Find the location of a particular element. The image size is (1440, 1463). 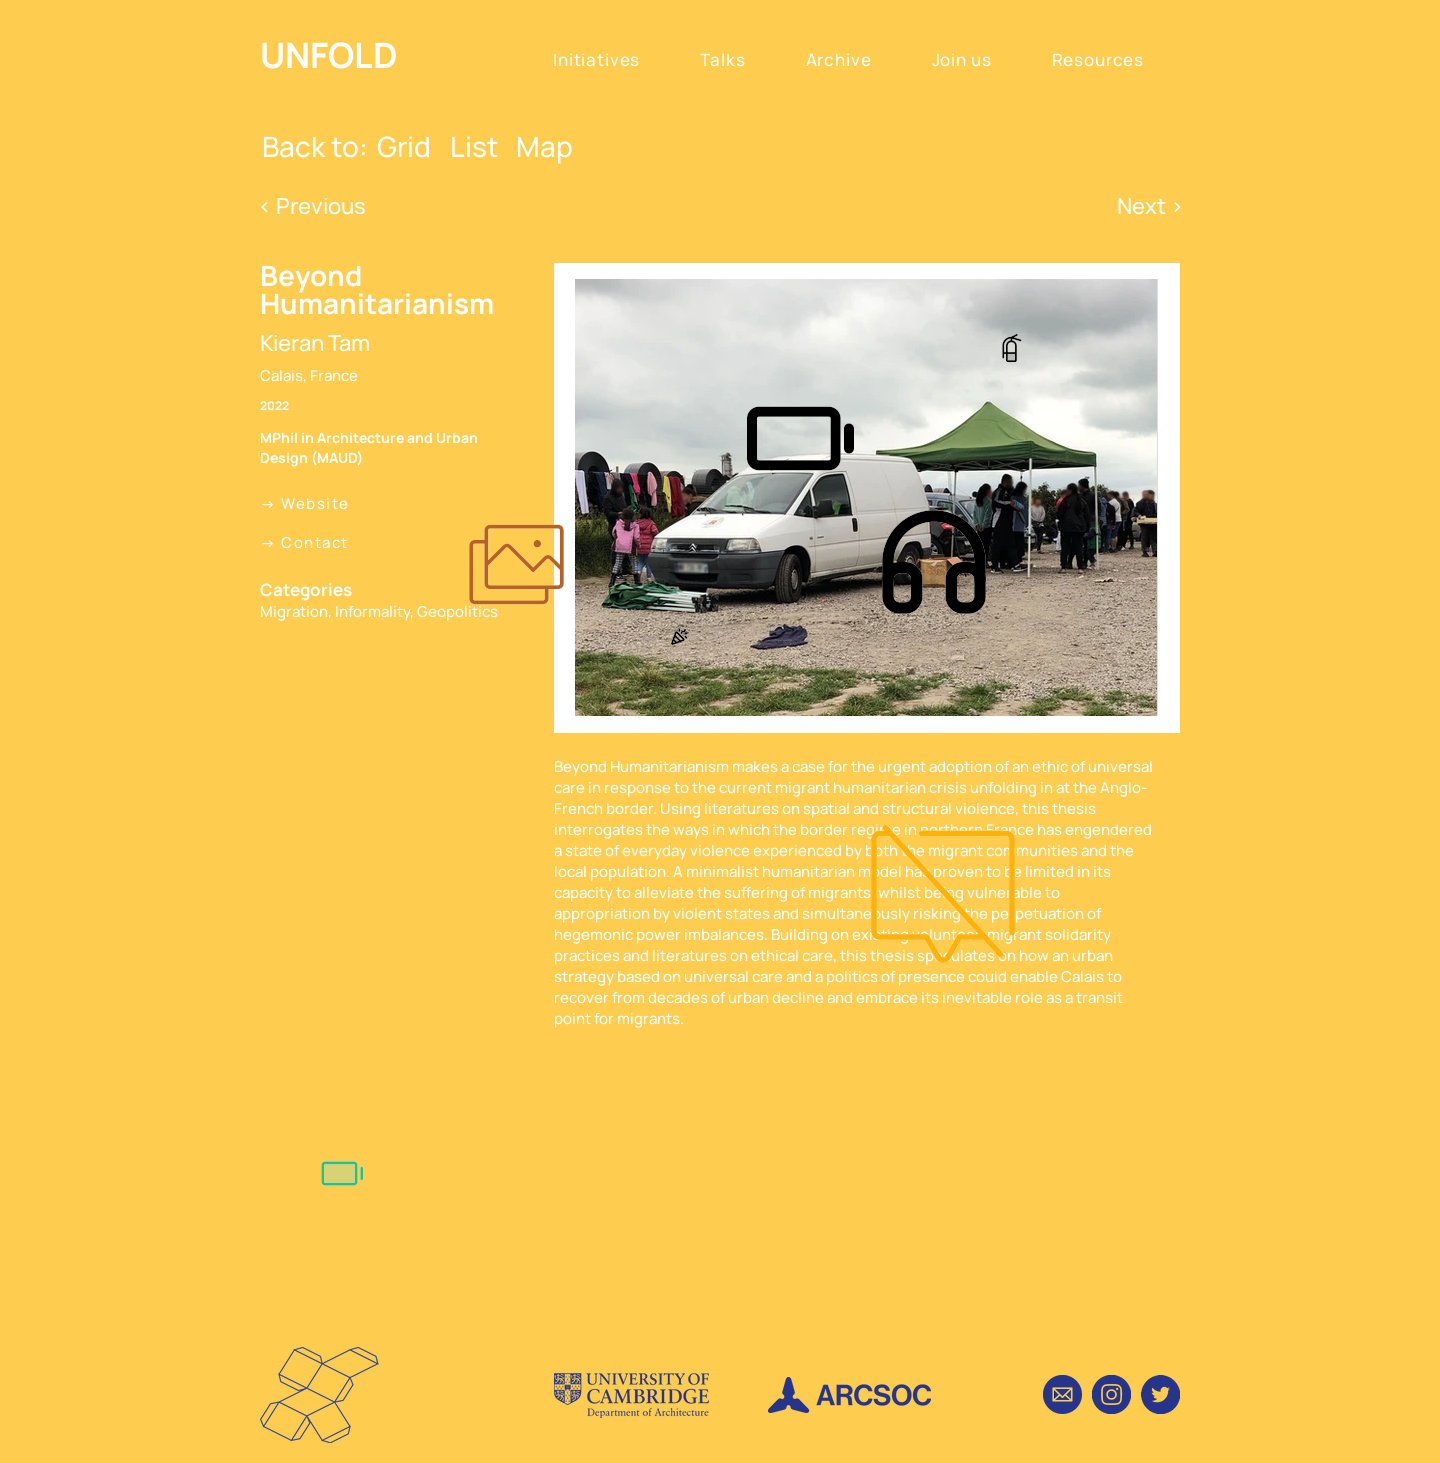

access fire safety information is located at coordinates (1010, 348).